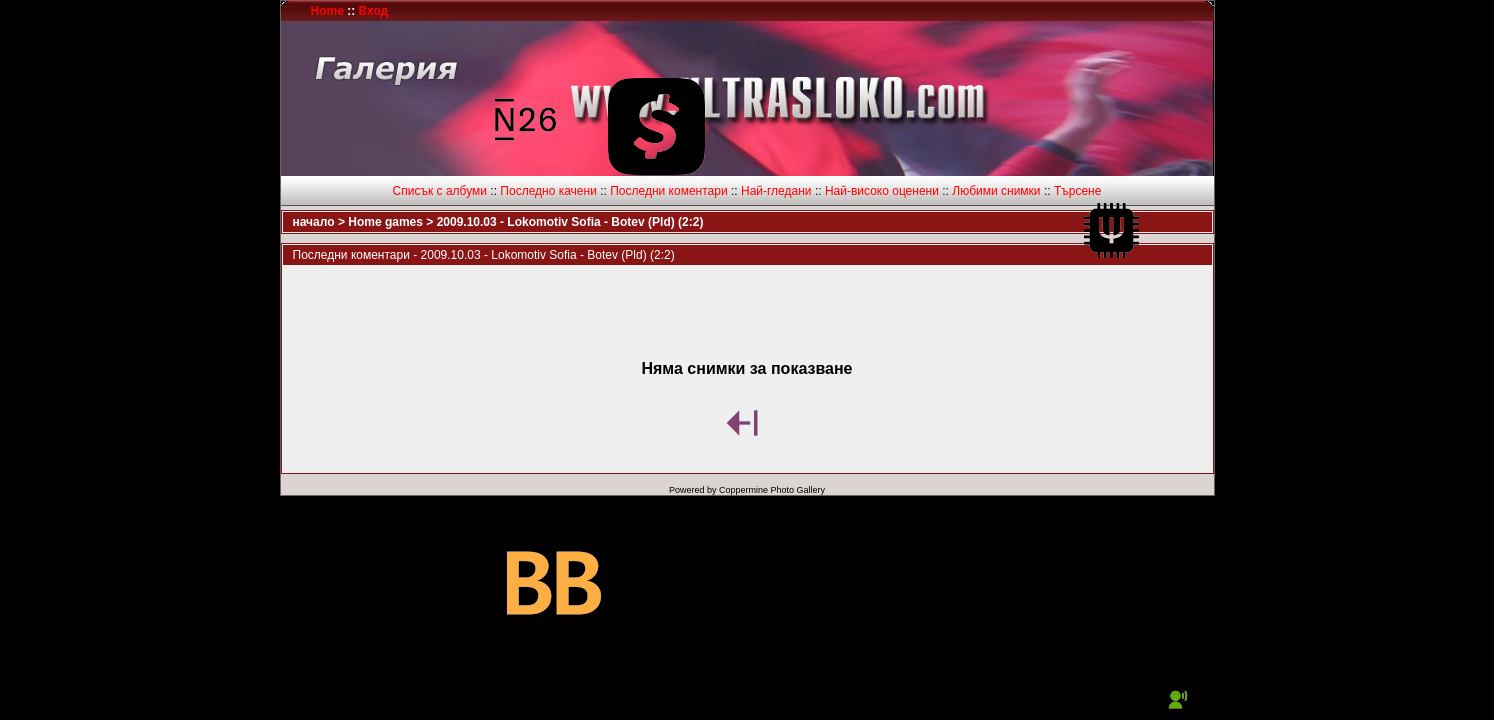 This screenshot has height=720, width=1494. I want to click on open the BookBub app, so click(554, 583).